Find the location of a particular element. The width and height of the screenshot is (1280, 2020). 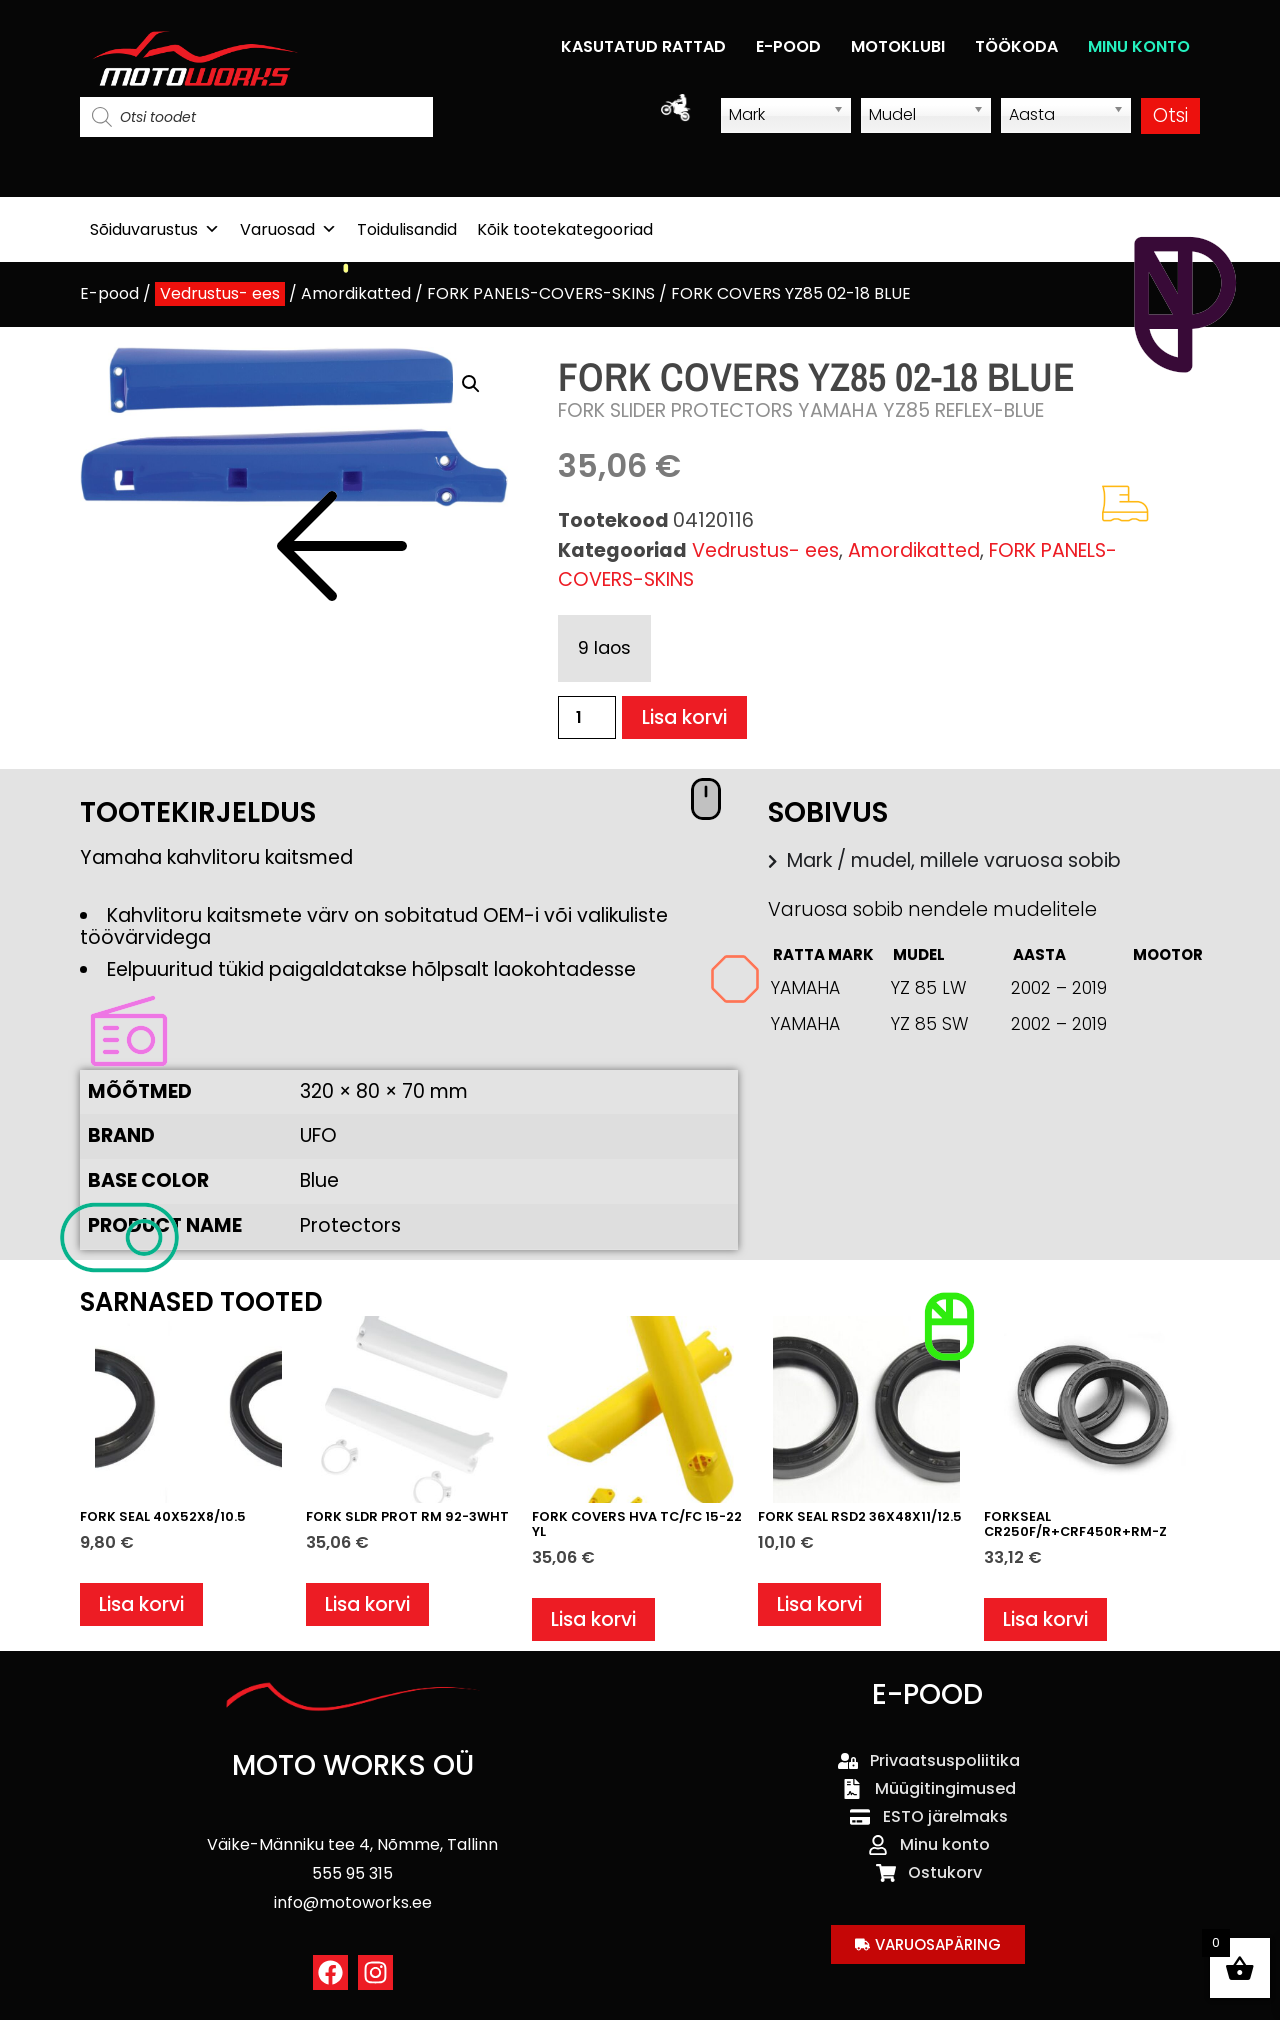

phosphor icons brand logo is located at coordinates (1175, 297).